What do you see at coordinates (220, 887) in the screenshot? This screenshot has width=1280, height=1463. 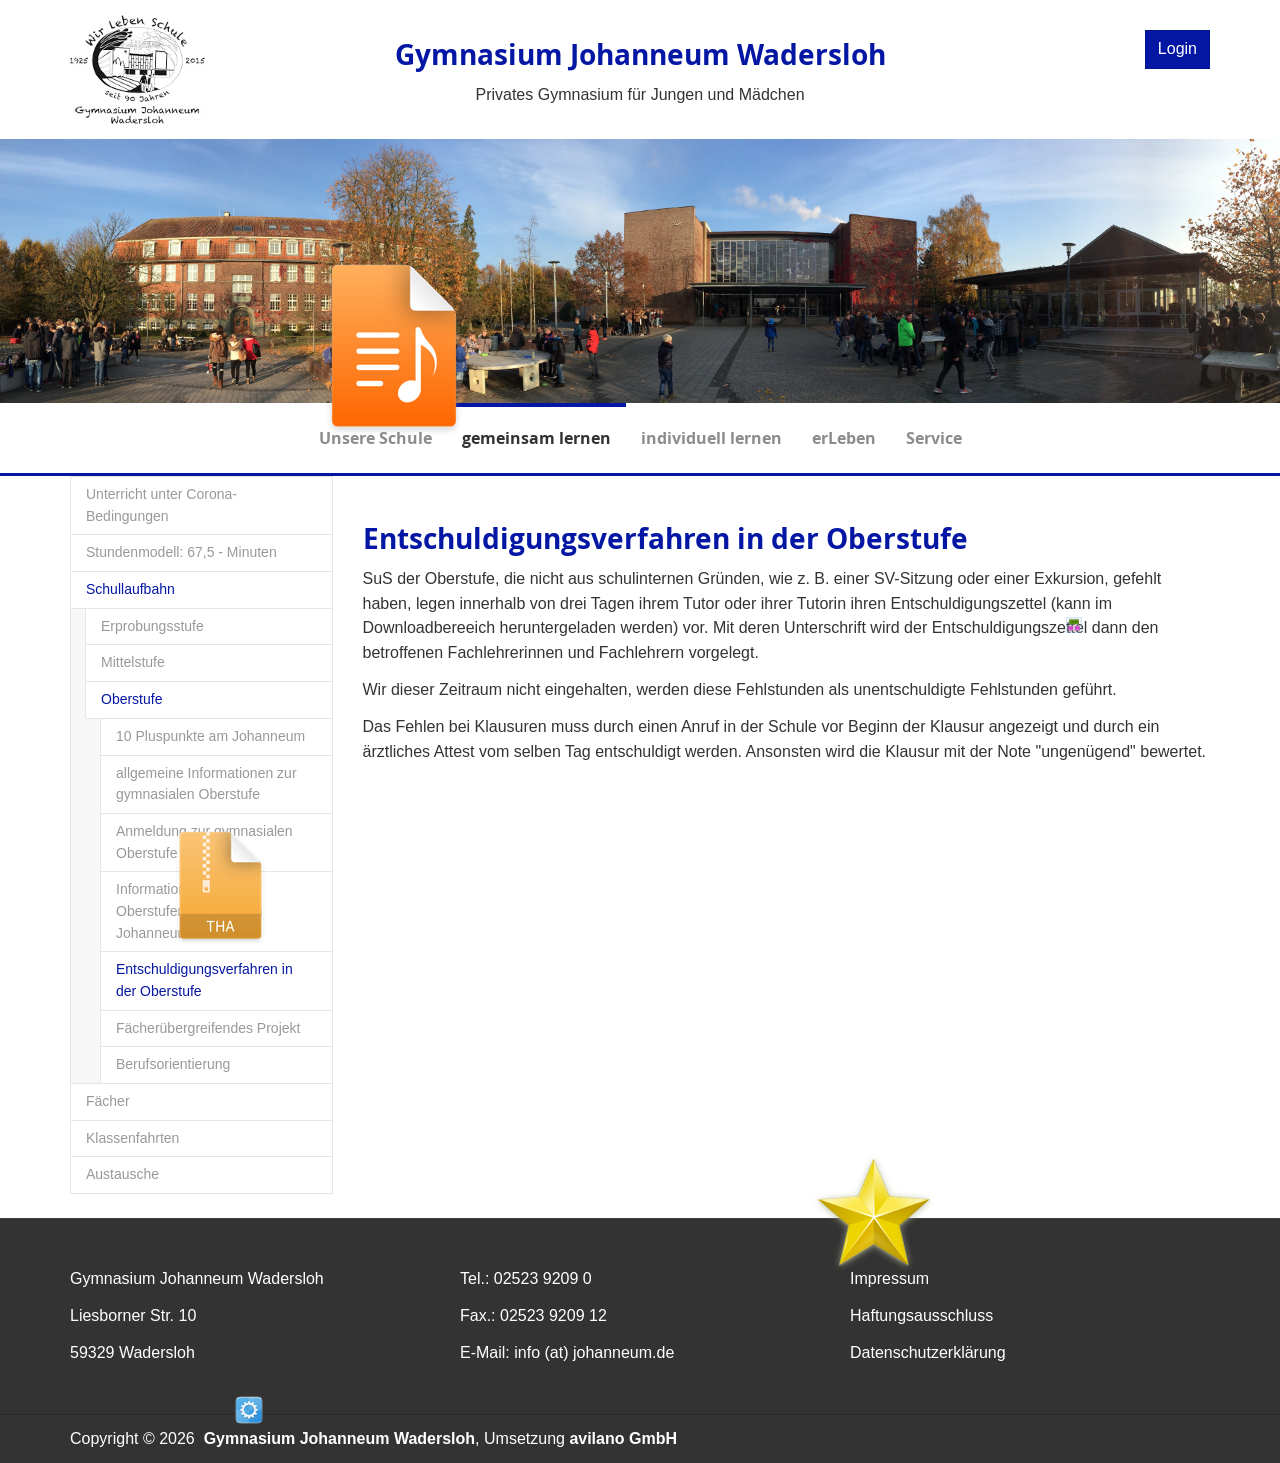 I see `a compressed archive file in THA format` at bounding box center [220, 887].